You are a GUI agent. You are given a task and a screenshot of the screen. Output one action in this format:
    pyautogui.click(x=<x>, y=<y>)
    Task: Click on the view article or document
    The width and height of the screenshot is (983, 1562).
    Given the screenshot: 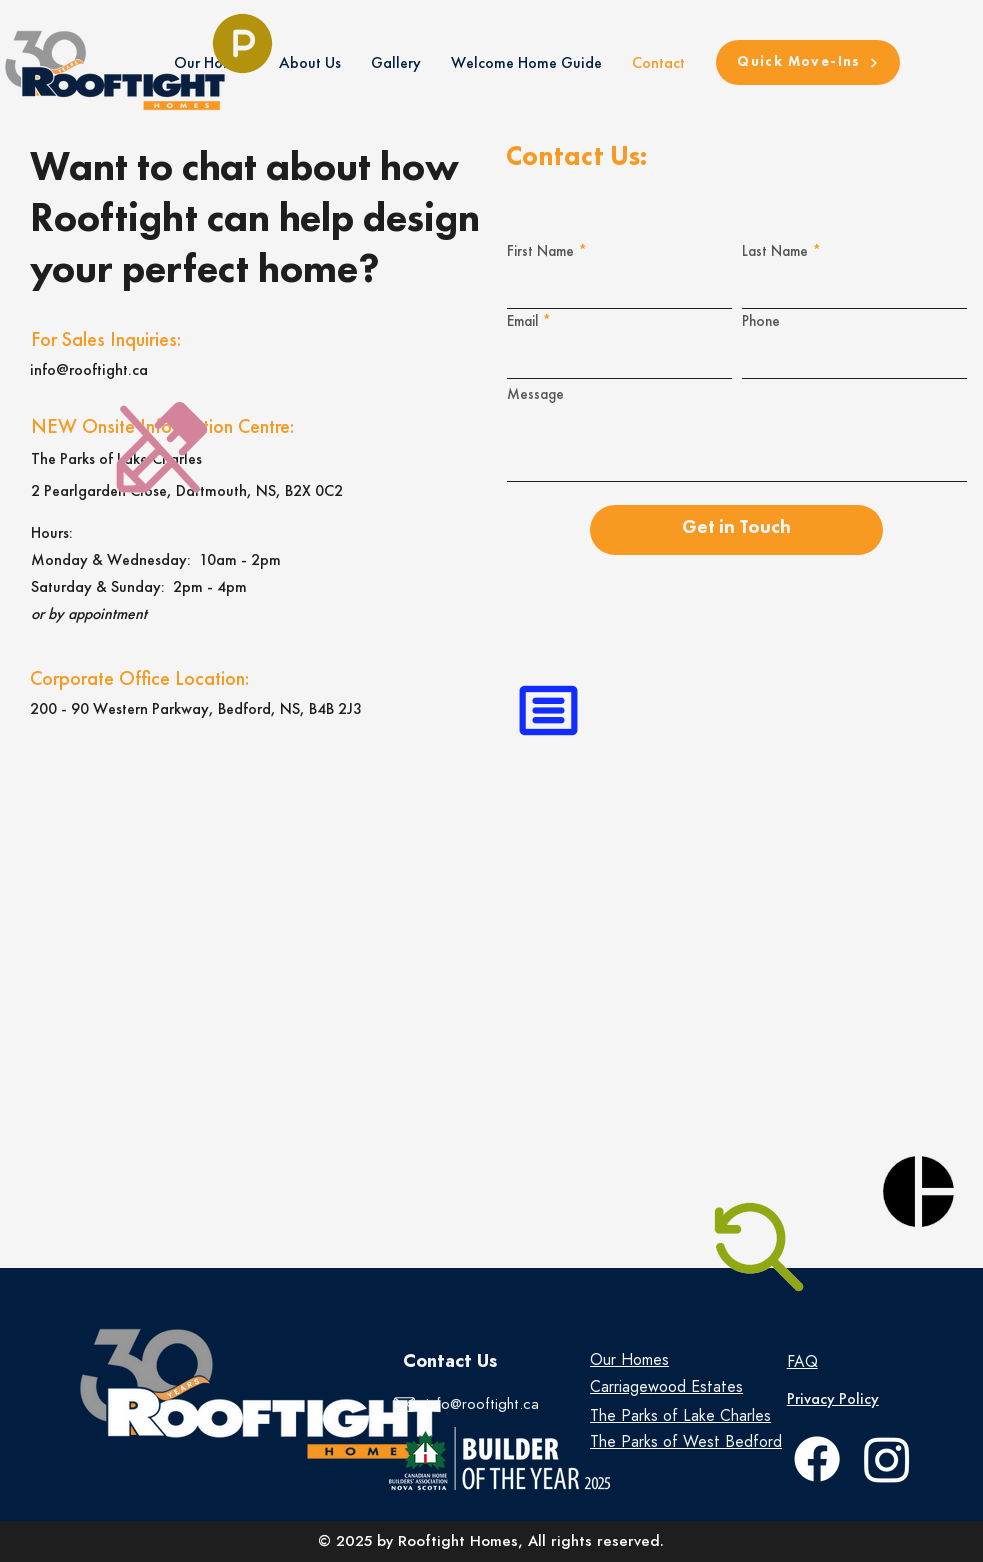 What is the action you would take?
    pyautogui.click(x=548, y=710)
    